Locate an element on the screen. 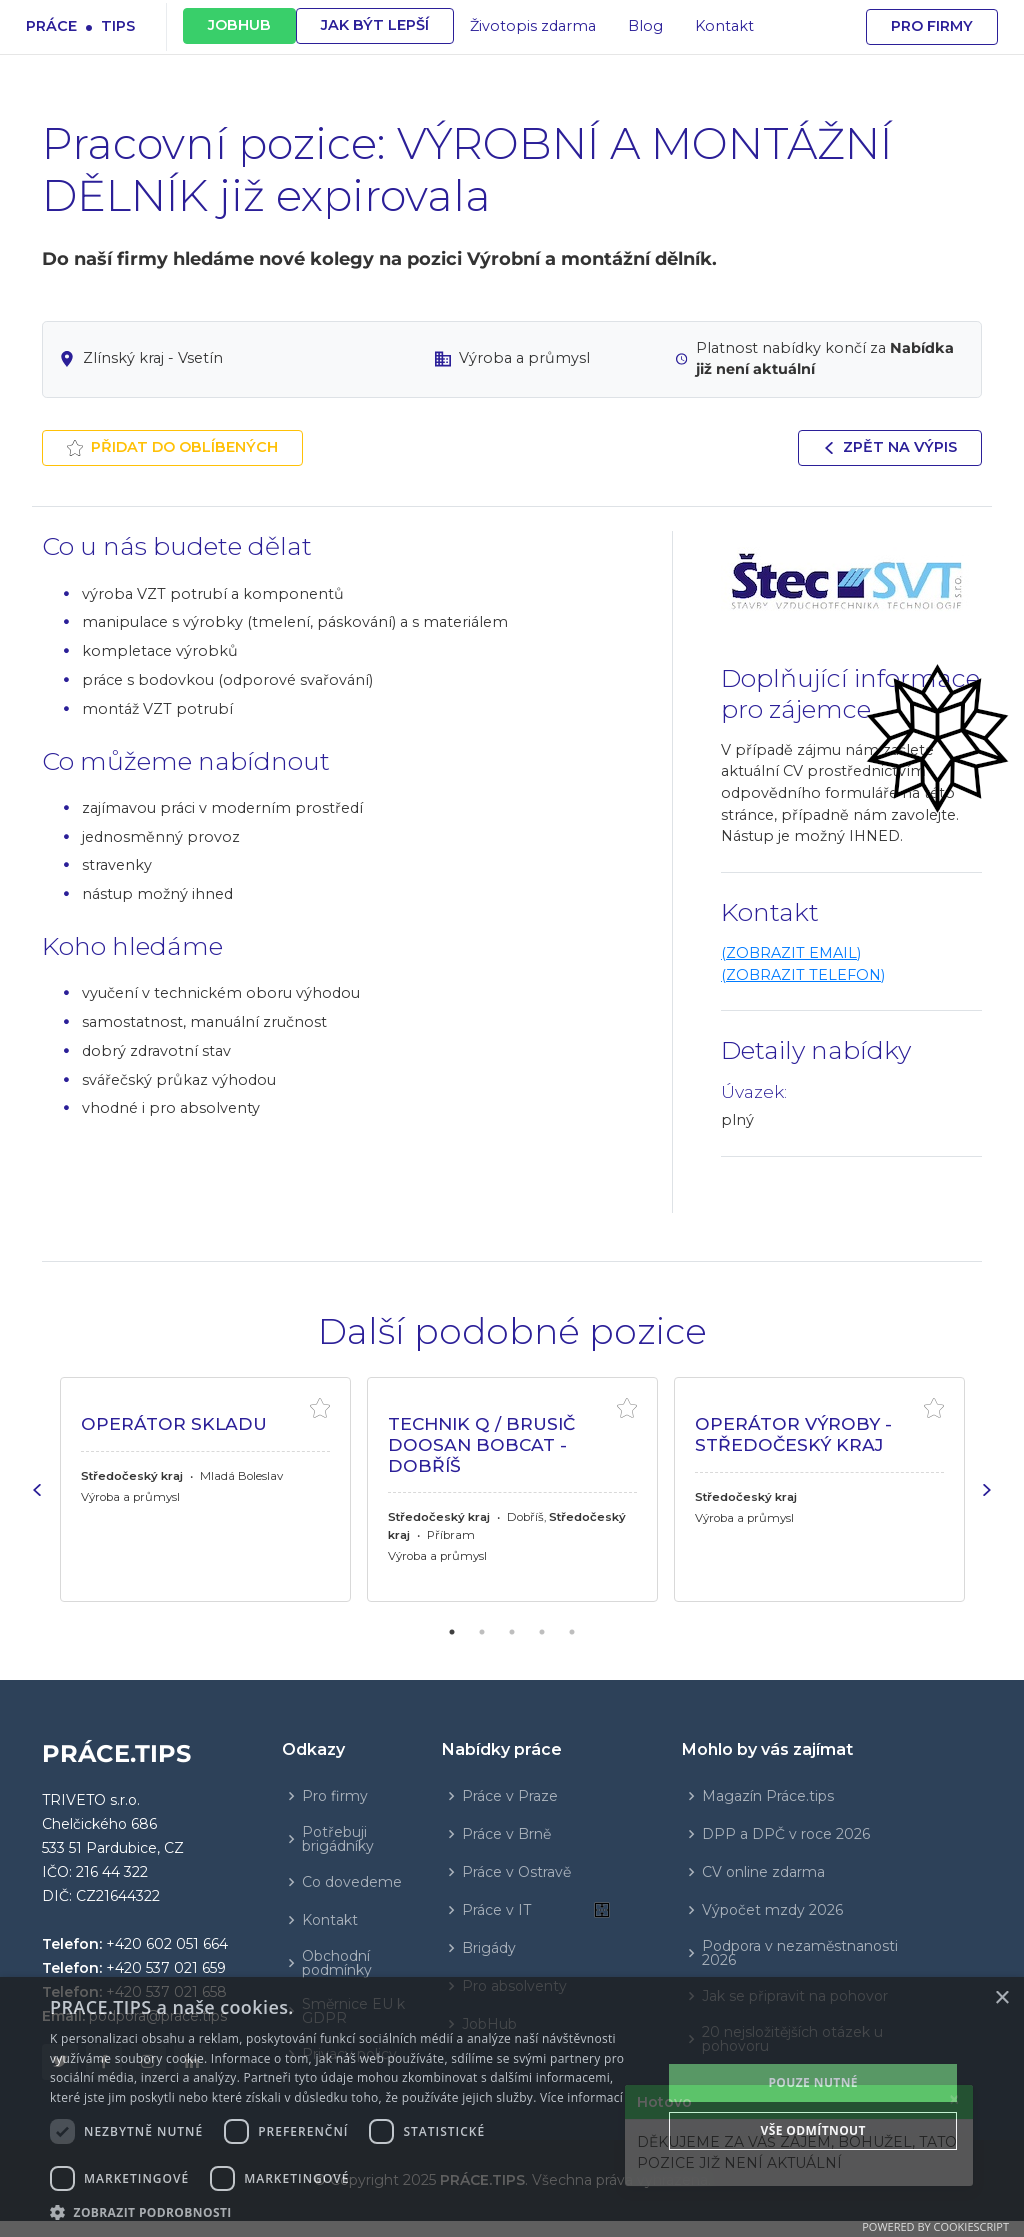 The image size is (1024, 2237). open wolfram alpha is located at coordinates (937, 738).